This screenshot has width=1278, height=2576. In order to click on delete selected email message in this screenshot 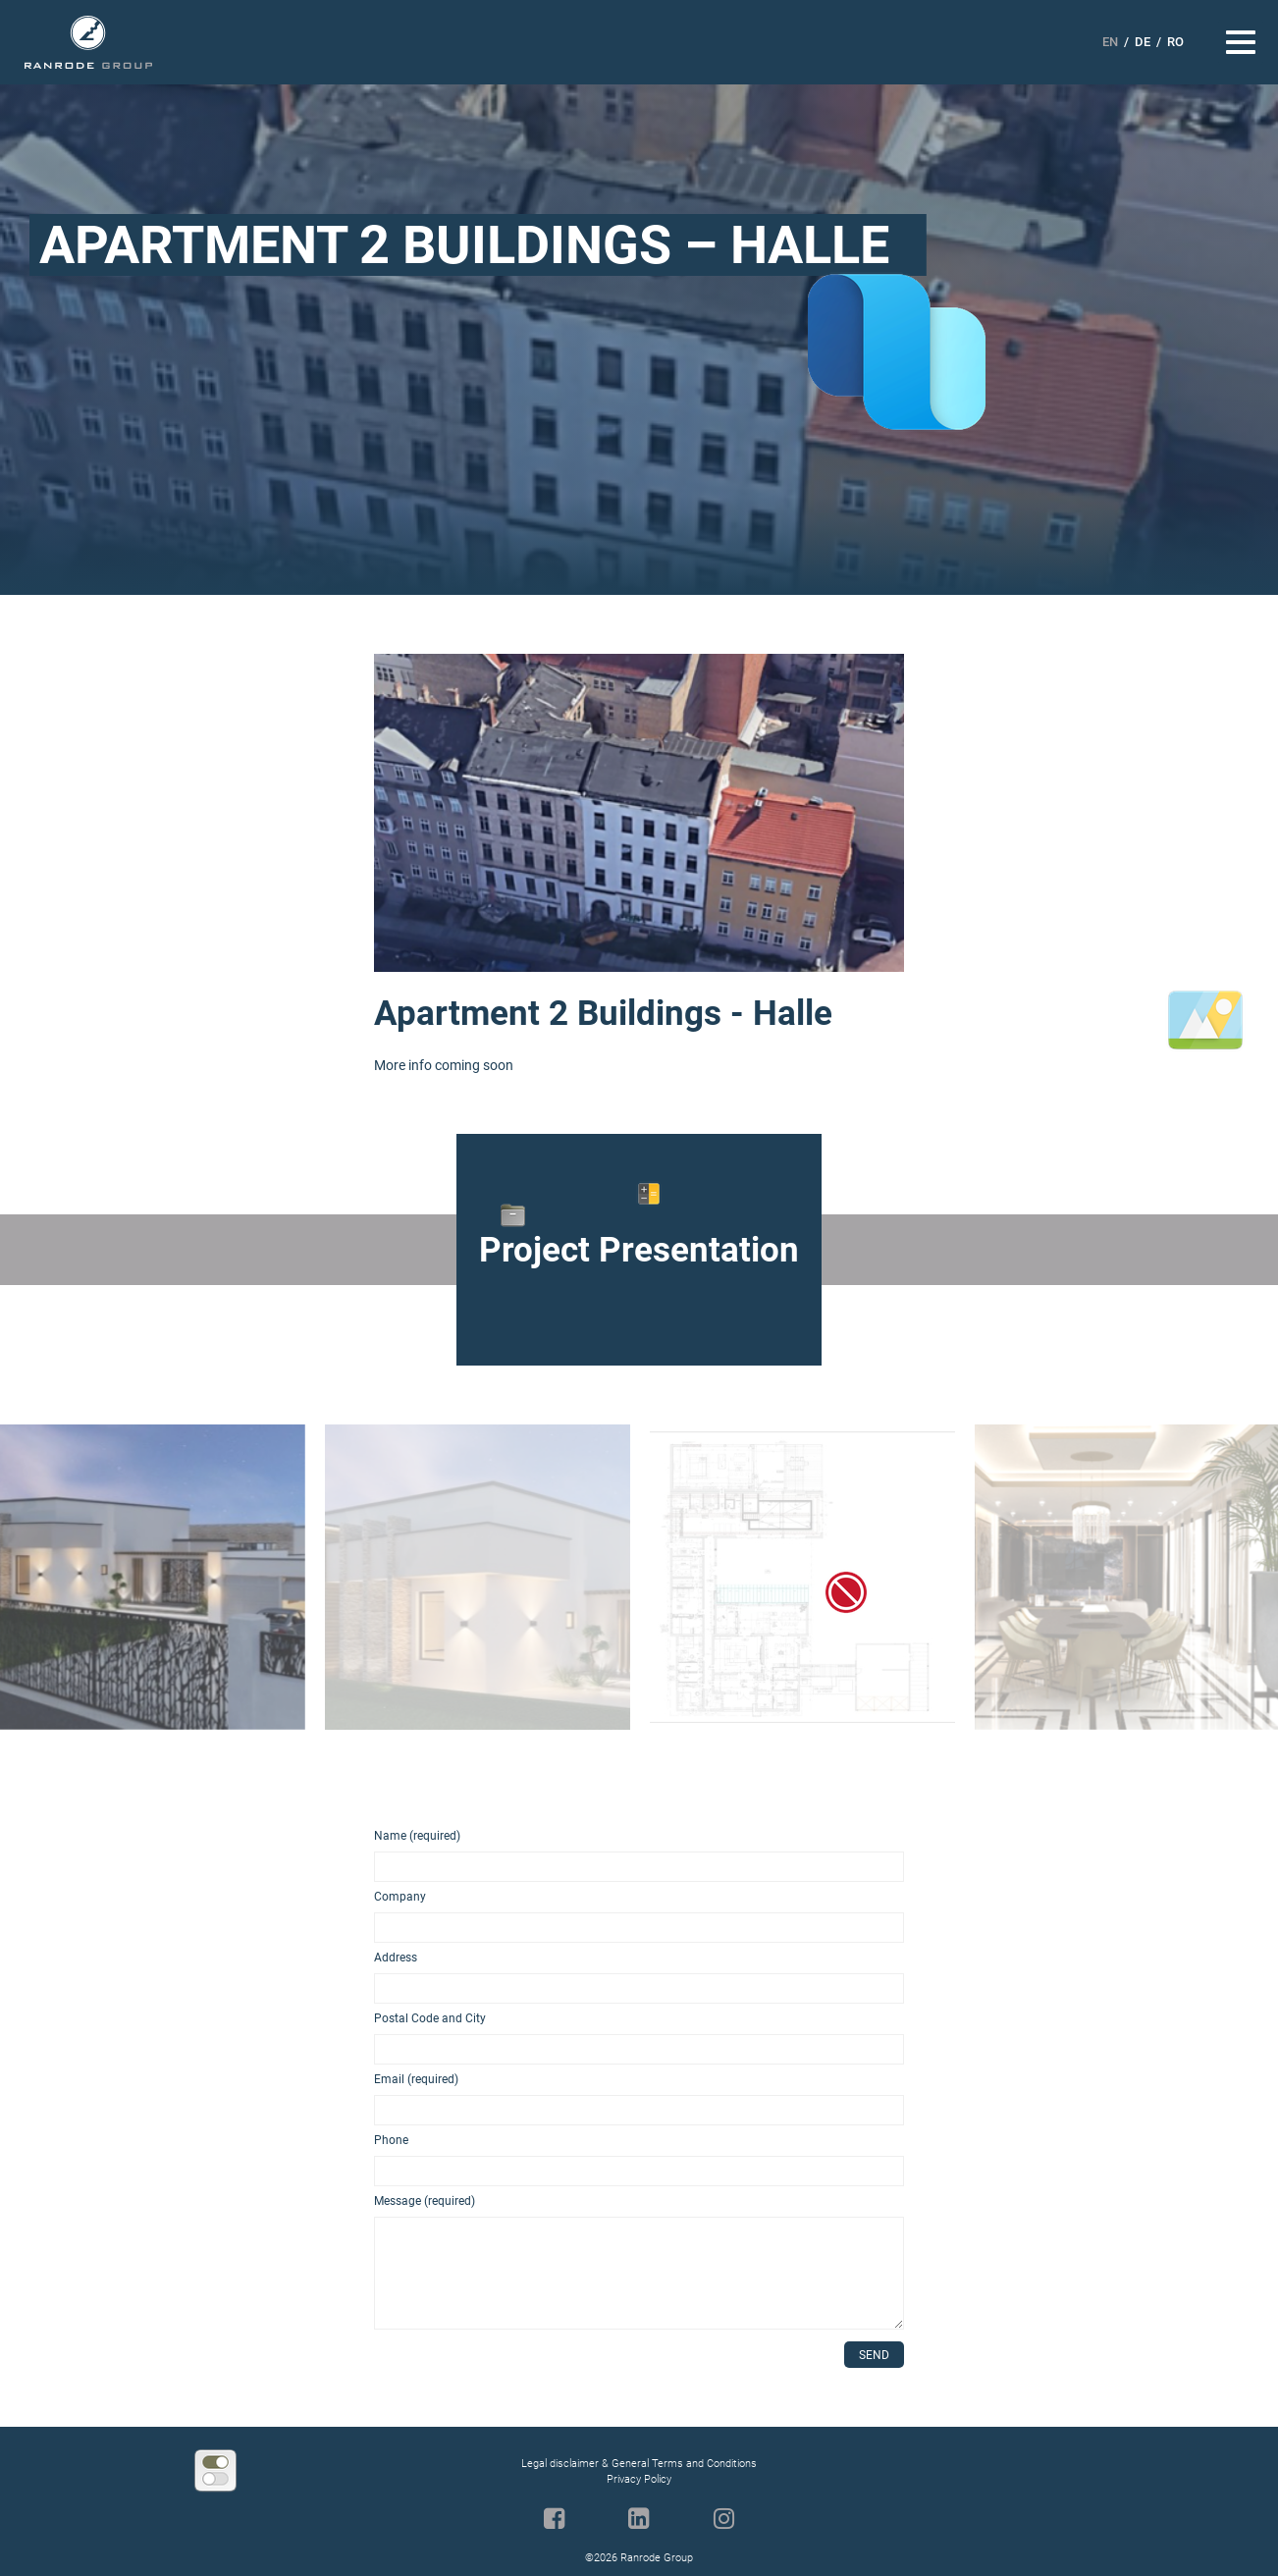, I will do `click(846, 1592)`.